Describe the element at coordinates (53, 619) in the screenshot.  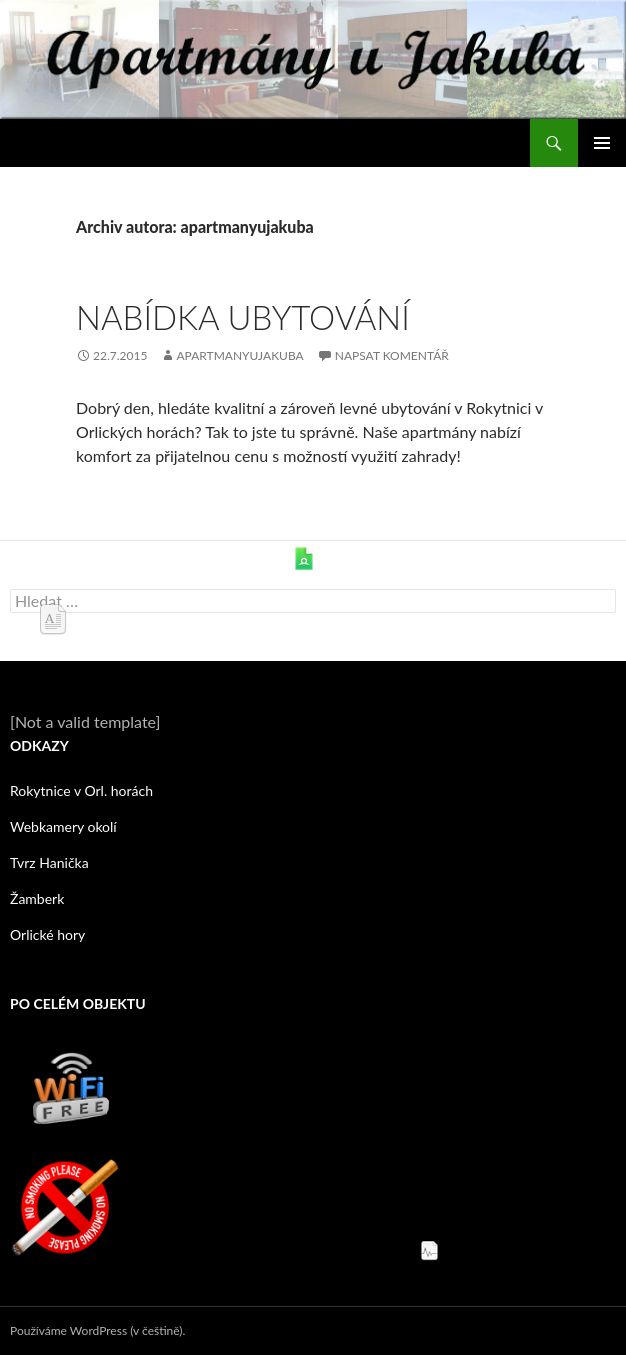
I see `open a rich text document` at that location.